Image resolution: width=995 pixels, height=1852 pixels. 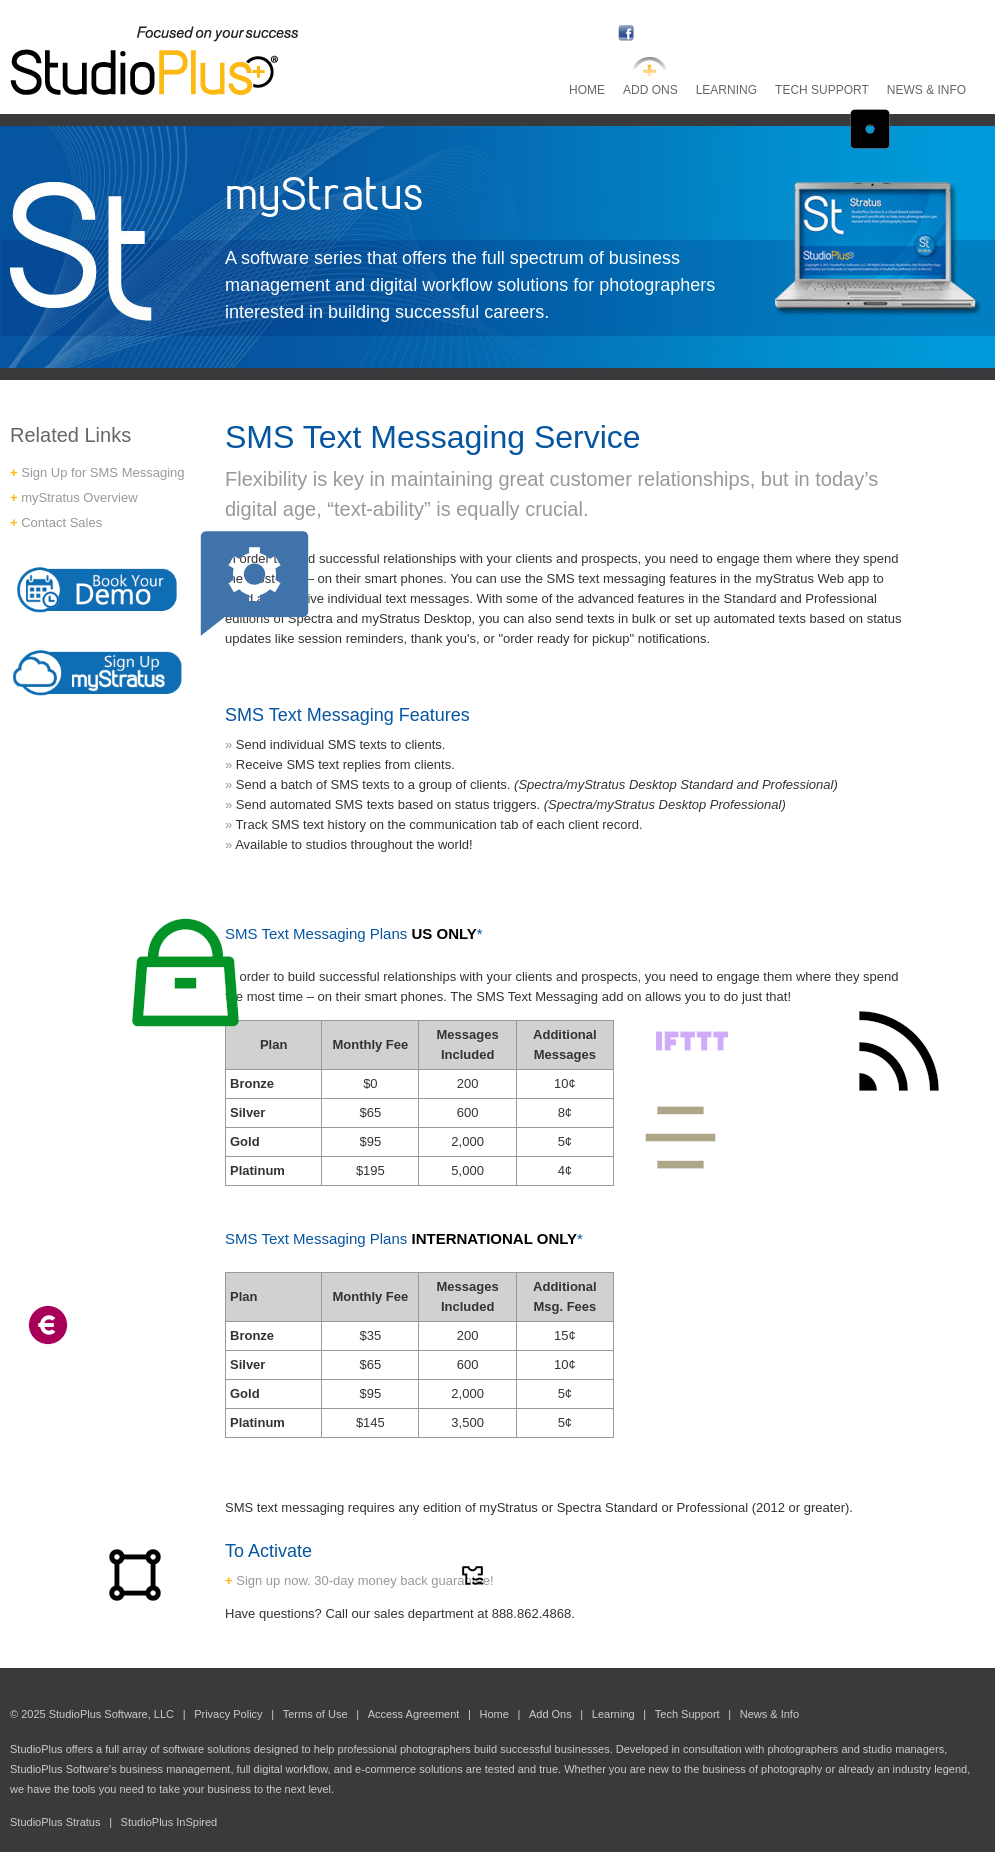 What do you see at coordinates (48, 1325) in the screenshot?
I see `view euro currency or payment options` at bounding box center [48, 1325].